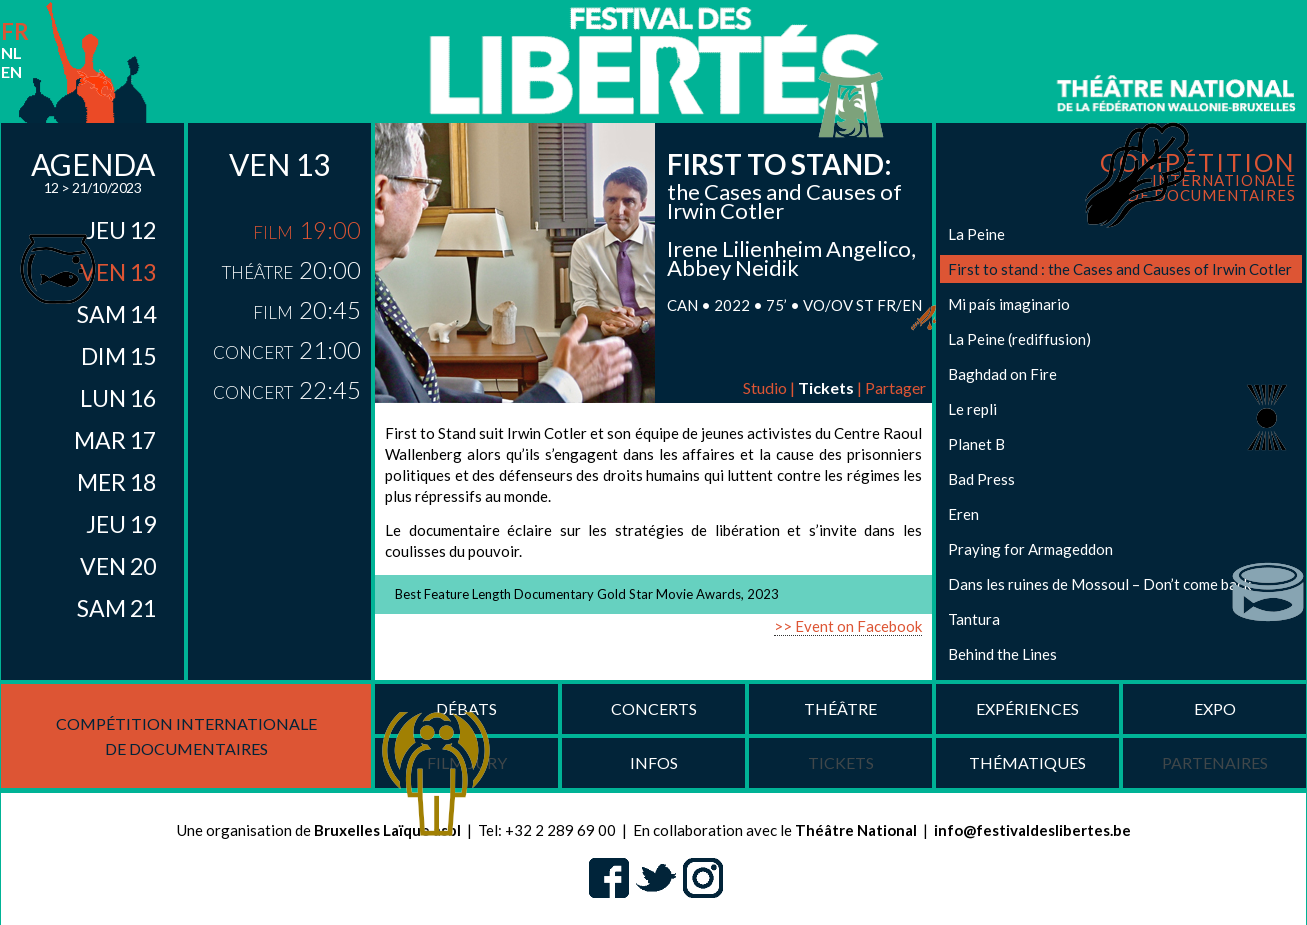 The image size is (1307, 925). Describe the element at coordinates (1266, 418) in the screenshot. I see `indicates a burst of energy or power-up activation` at that location.